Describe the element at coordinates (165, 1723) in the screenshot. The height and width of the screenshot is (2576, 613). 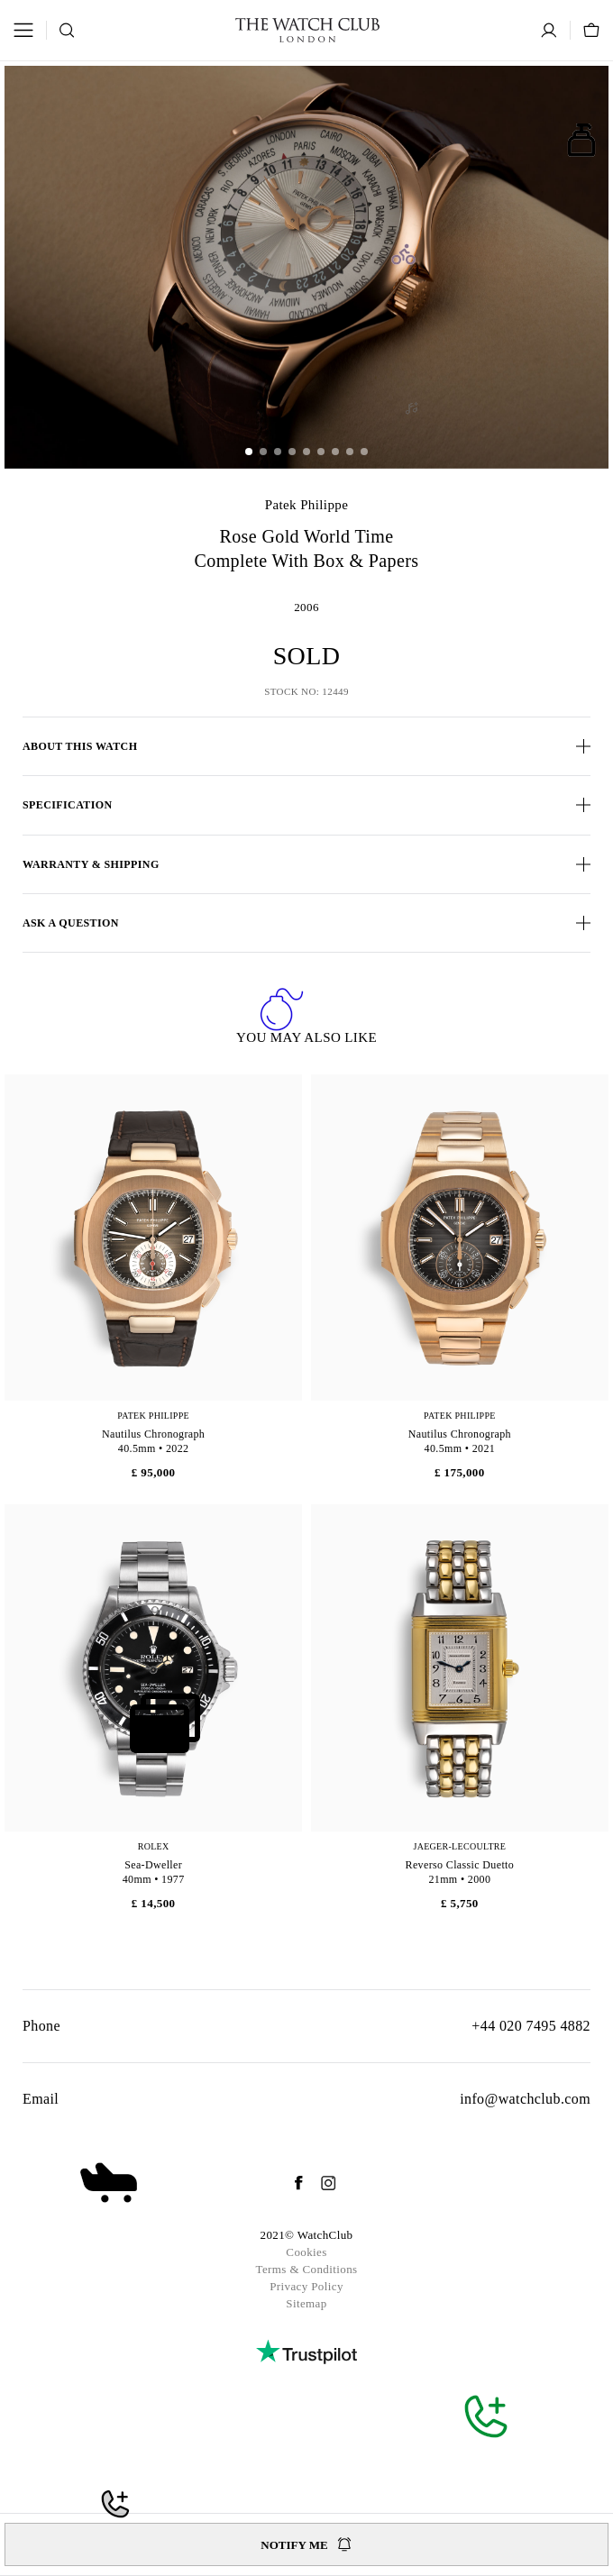
I see `view open browser windows` at that location.